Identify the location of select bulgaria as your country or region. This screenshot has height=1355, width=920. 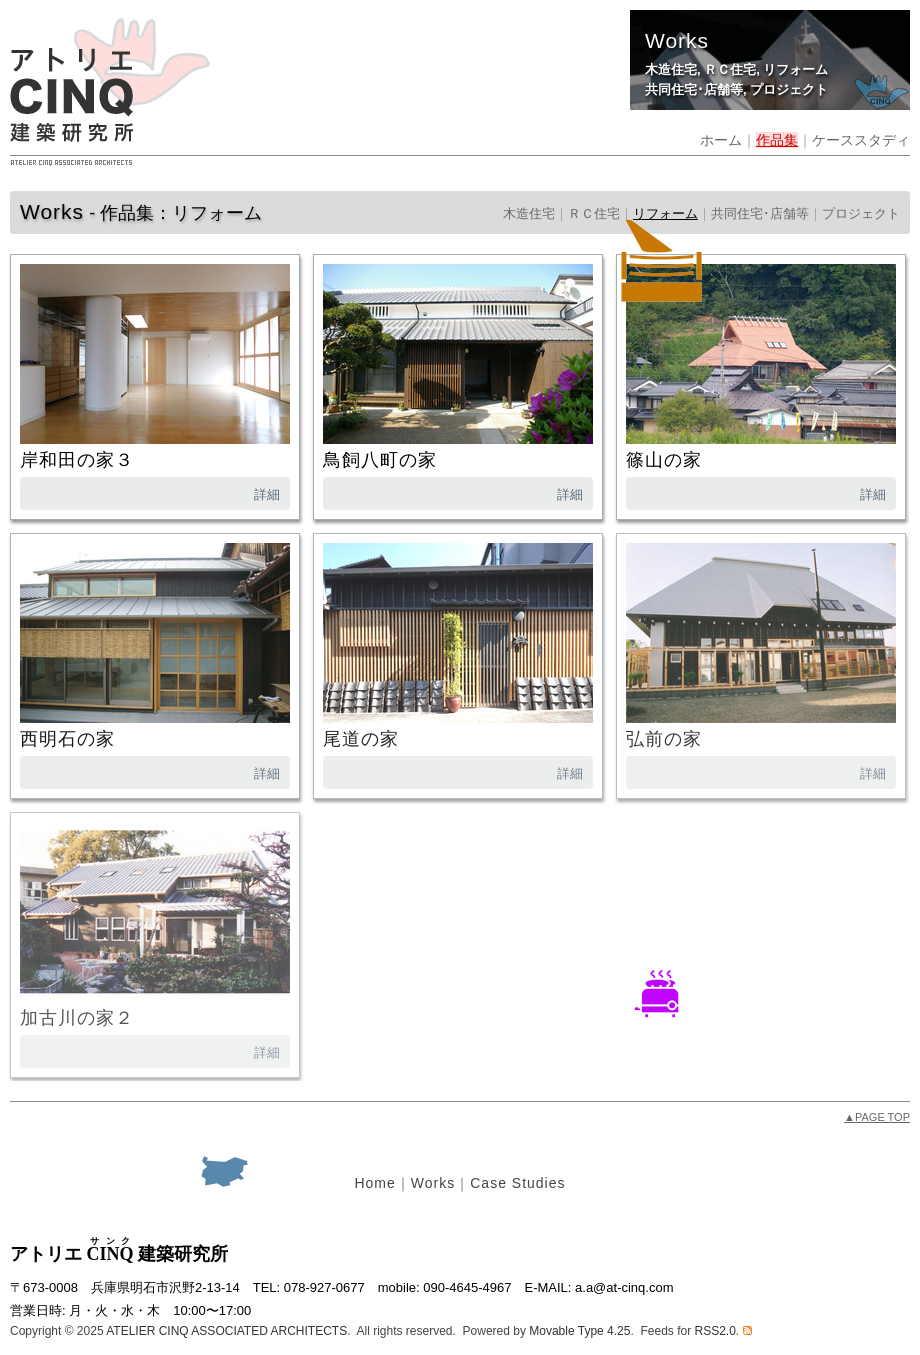
(224, 1171).